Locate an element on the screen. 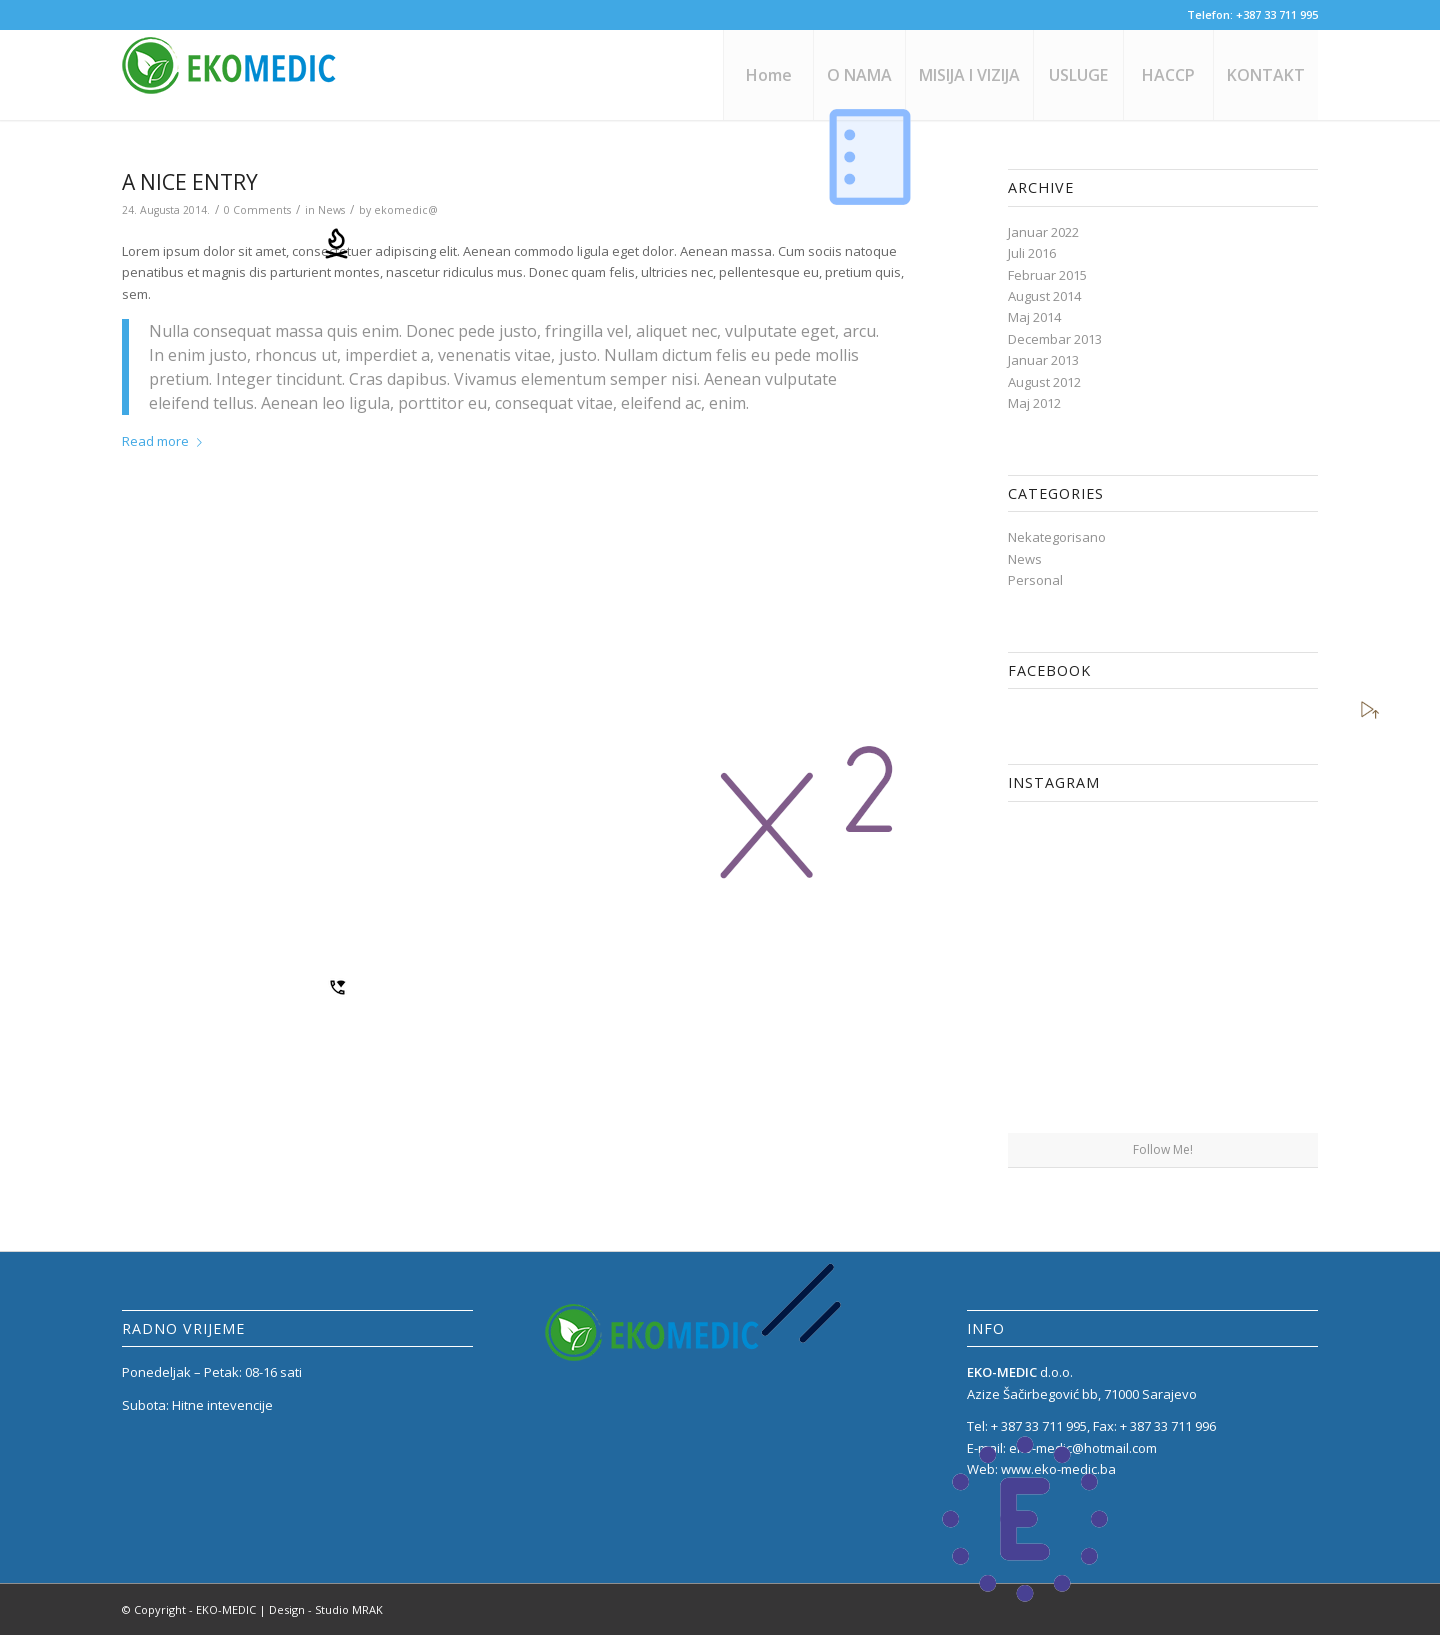 This screenshot has width=1440, height=1635. indicates an "essential" or "enterprise" tier feature is located at coordinates (1025, 1519).